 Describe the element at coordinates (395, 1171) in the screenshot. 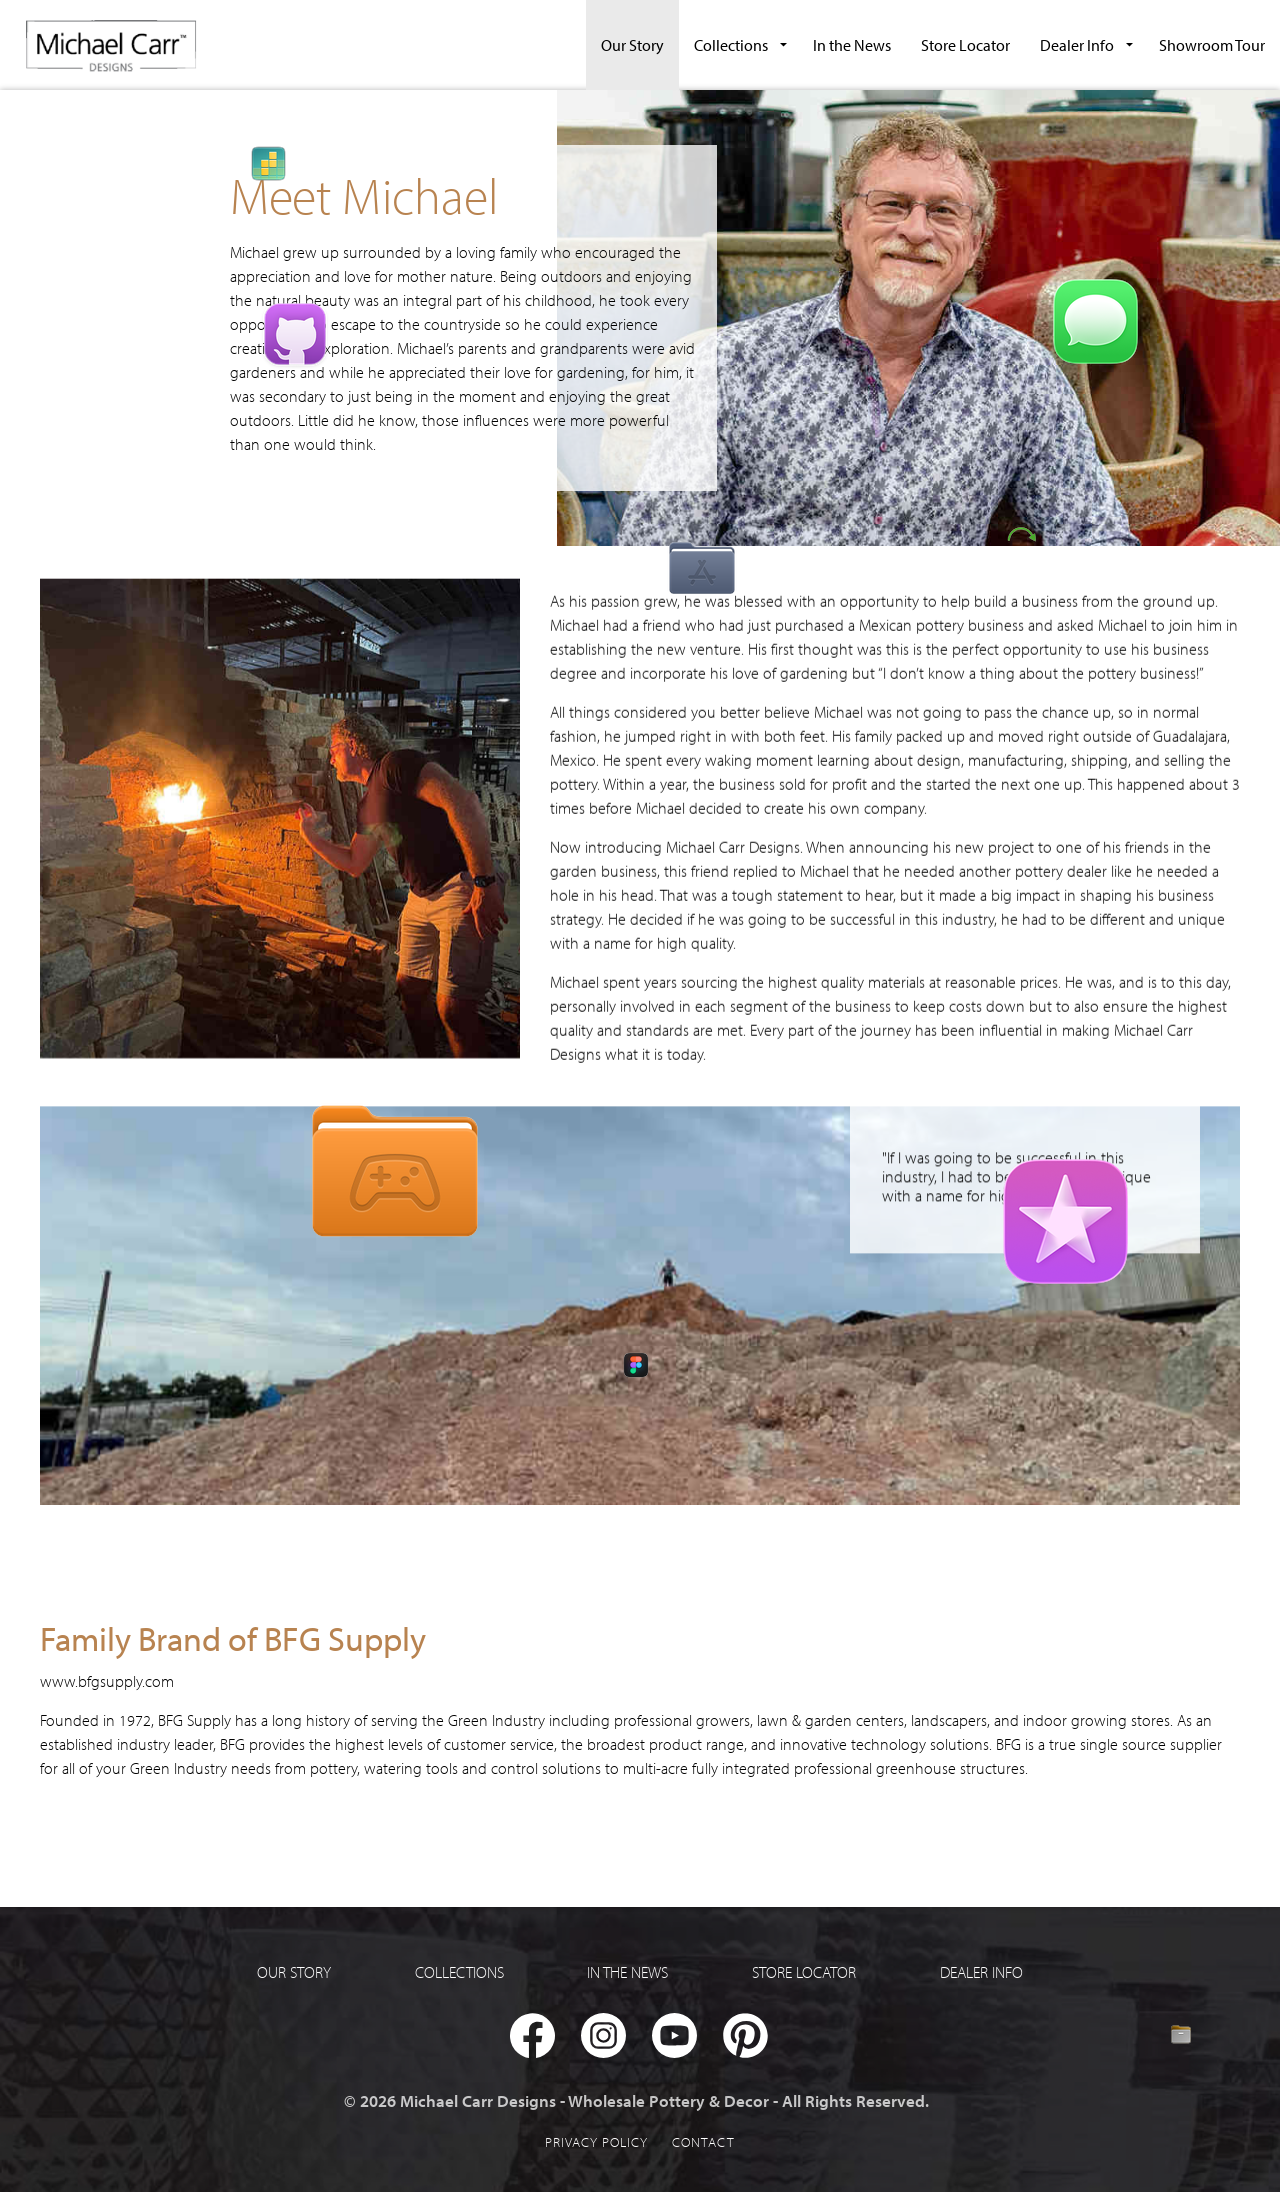

I see `open your games folder` at that location.